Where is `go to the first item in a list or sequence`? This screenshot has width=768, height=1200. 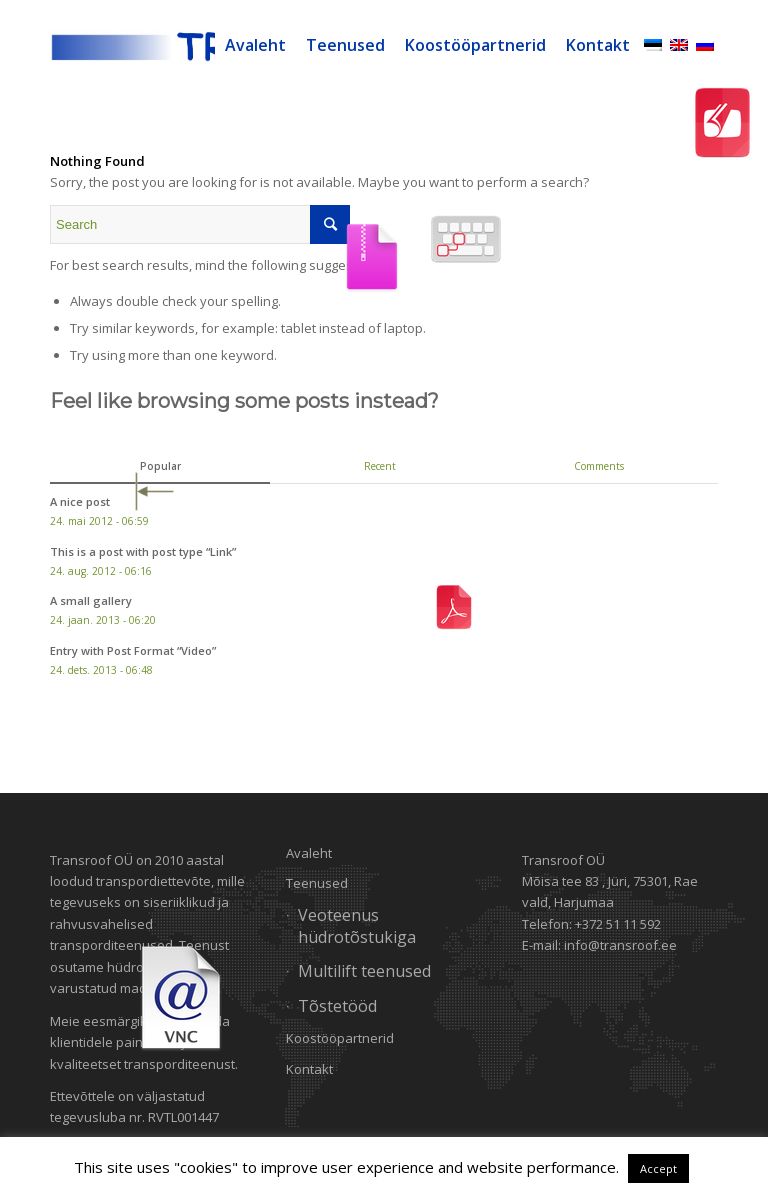 go to the first item in a list or sequence is located at coordinates (154, 491).